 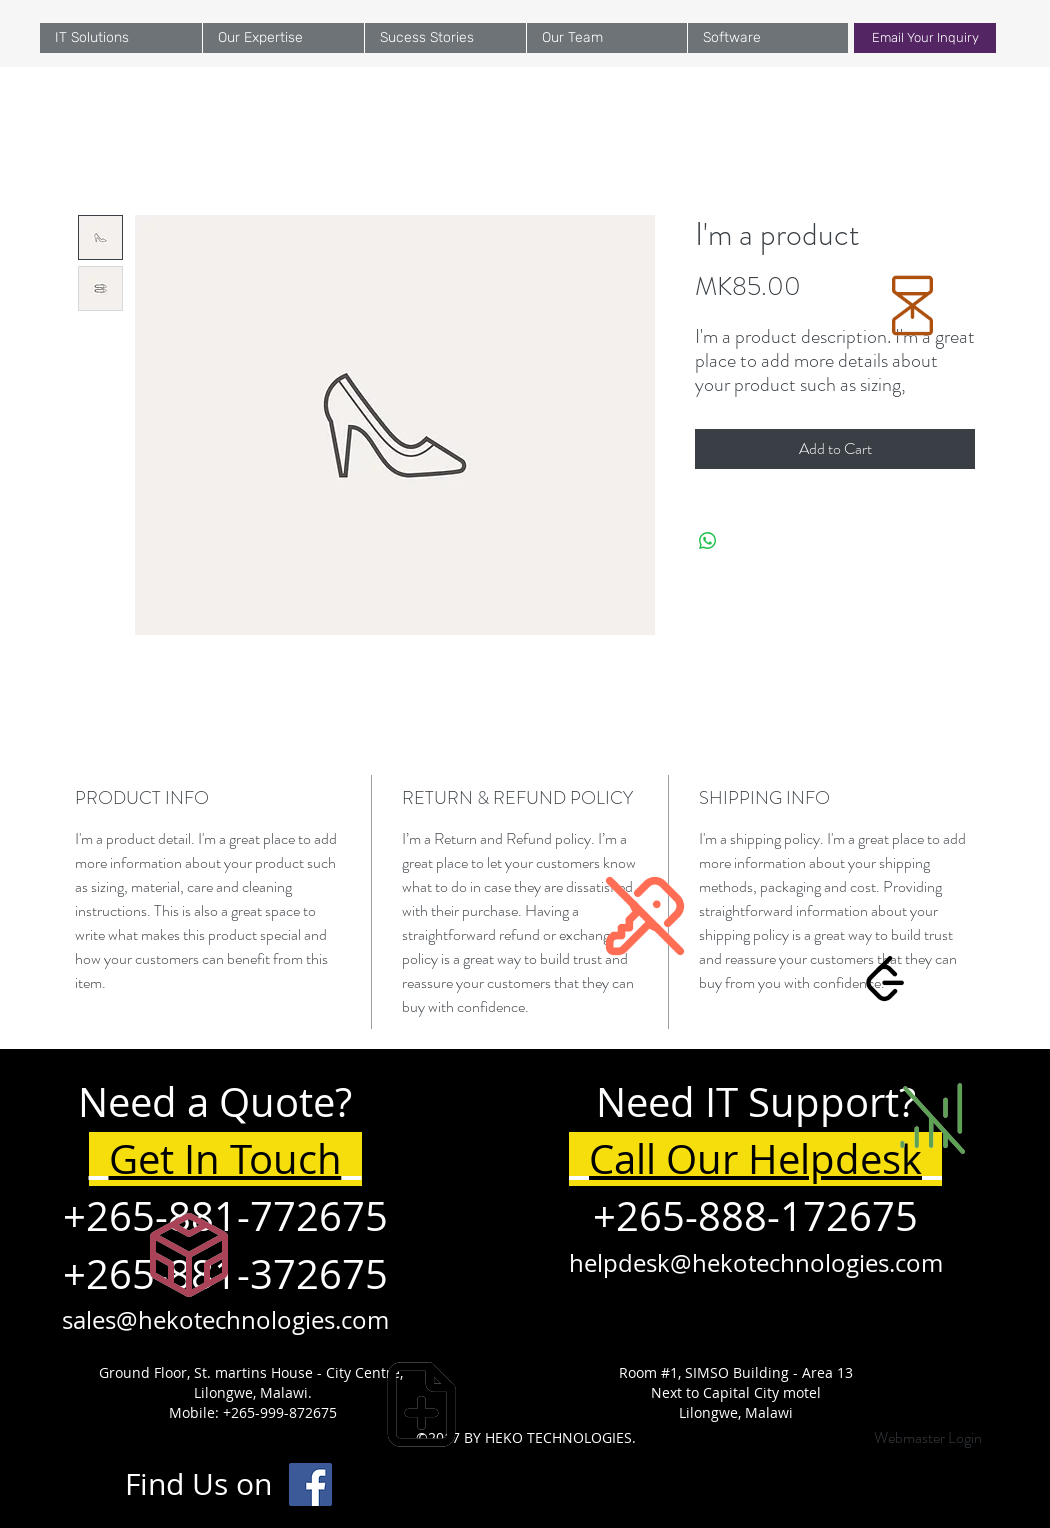 I want to click on indicates no cellular signal or network connection, so click(x=934, y=1120).